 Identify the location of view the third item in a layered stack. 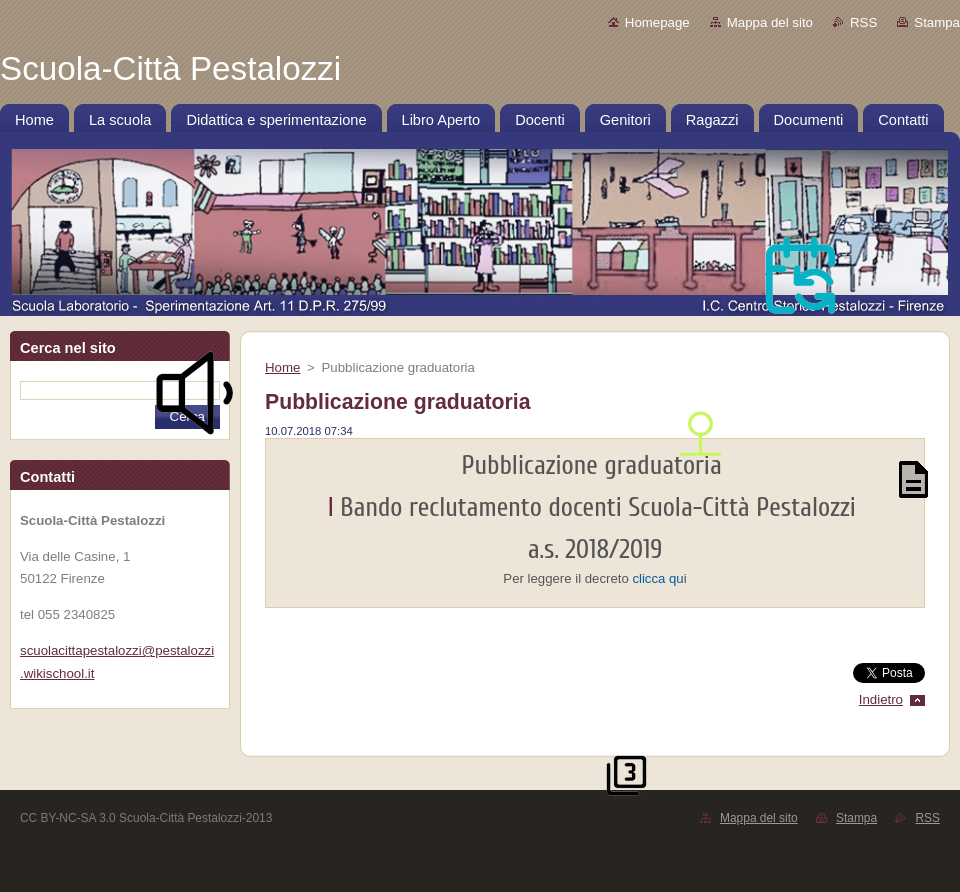
(626, 775).